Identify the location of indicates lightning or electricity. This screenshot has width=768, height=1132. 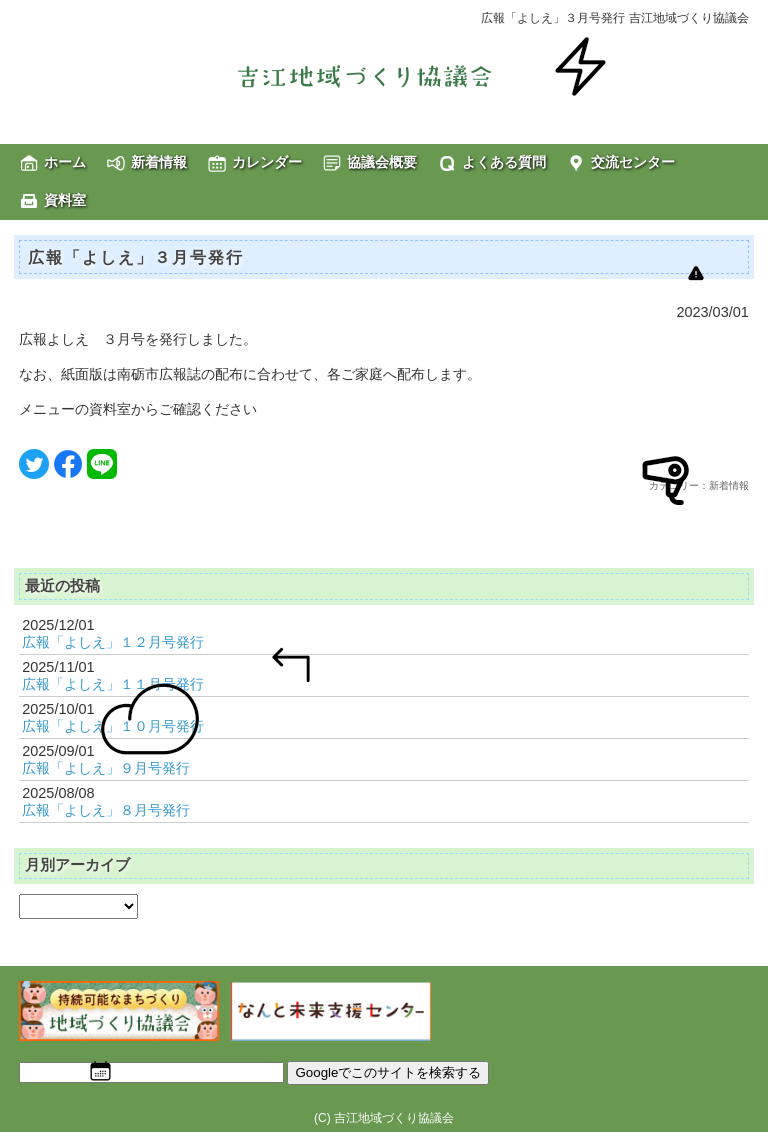
(580, 66).